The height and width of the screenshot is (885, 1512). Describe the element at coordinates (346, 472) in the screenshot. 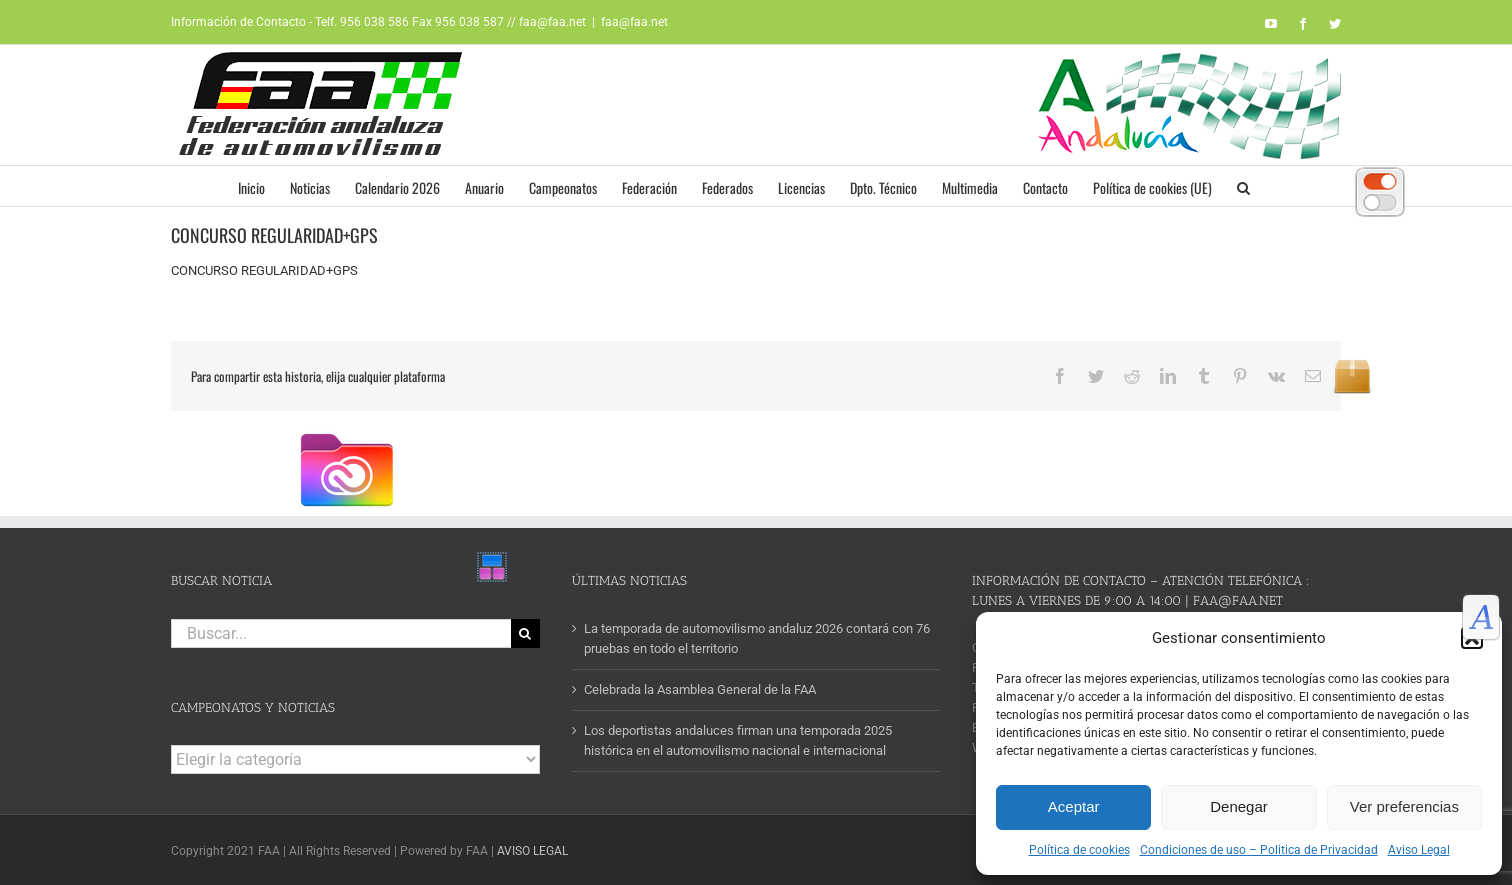

I see `open adobe creative cloud files folder` at that location.